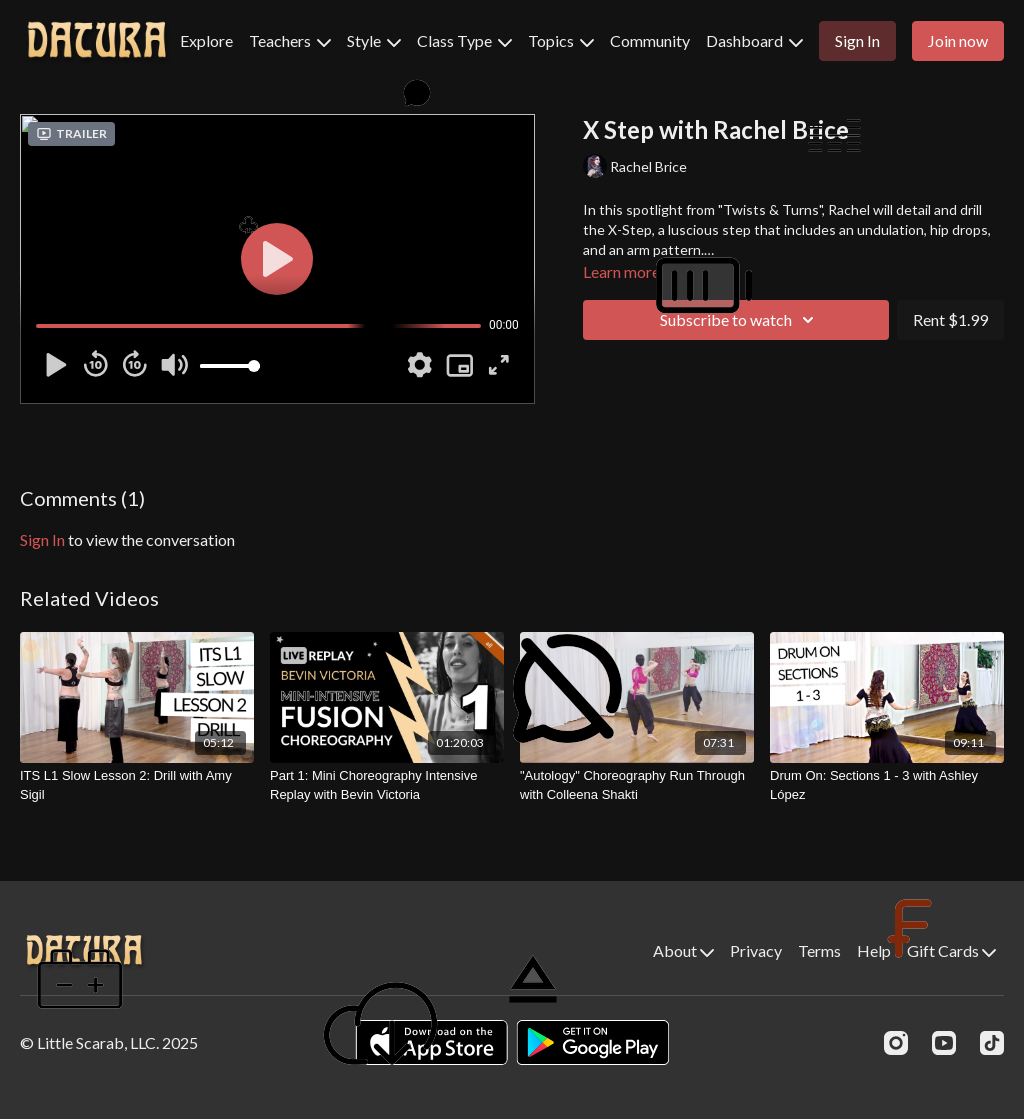  Describe the element at coordinates (417, 93) in the screenshot. I see `open chat or messaging` at that location.